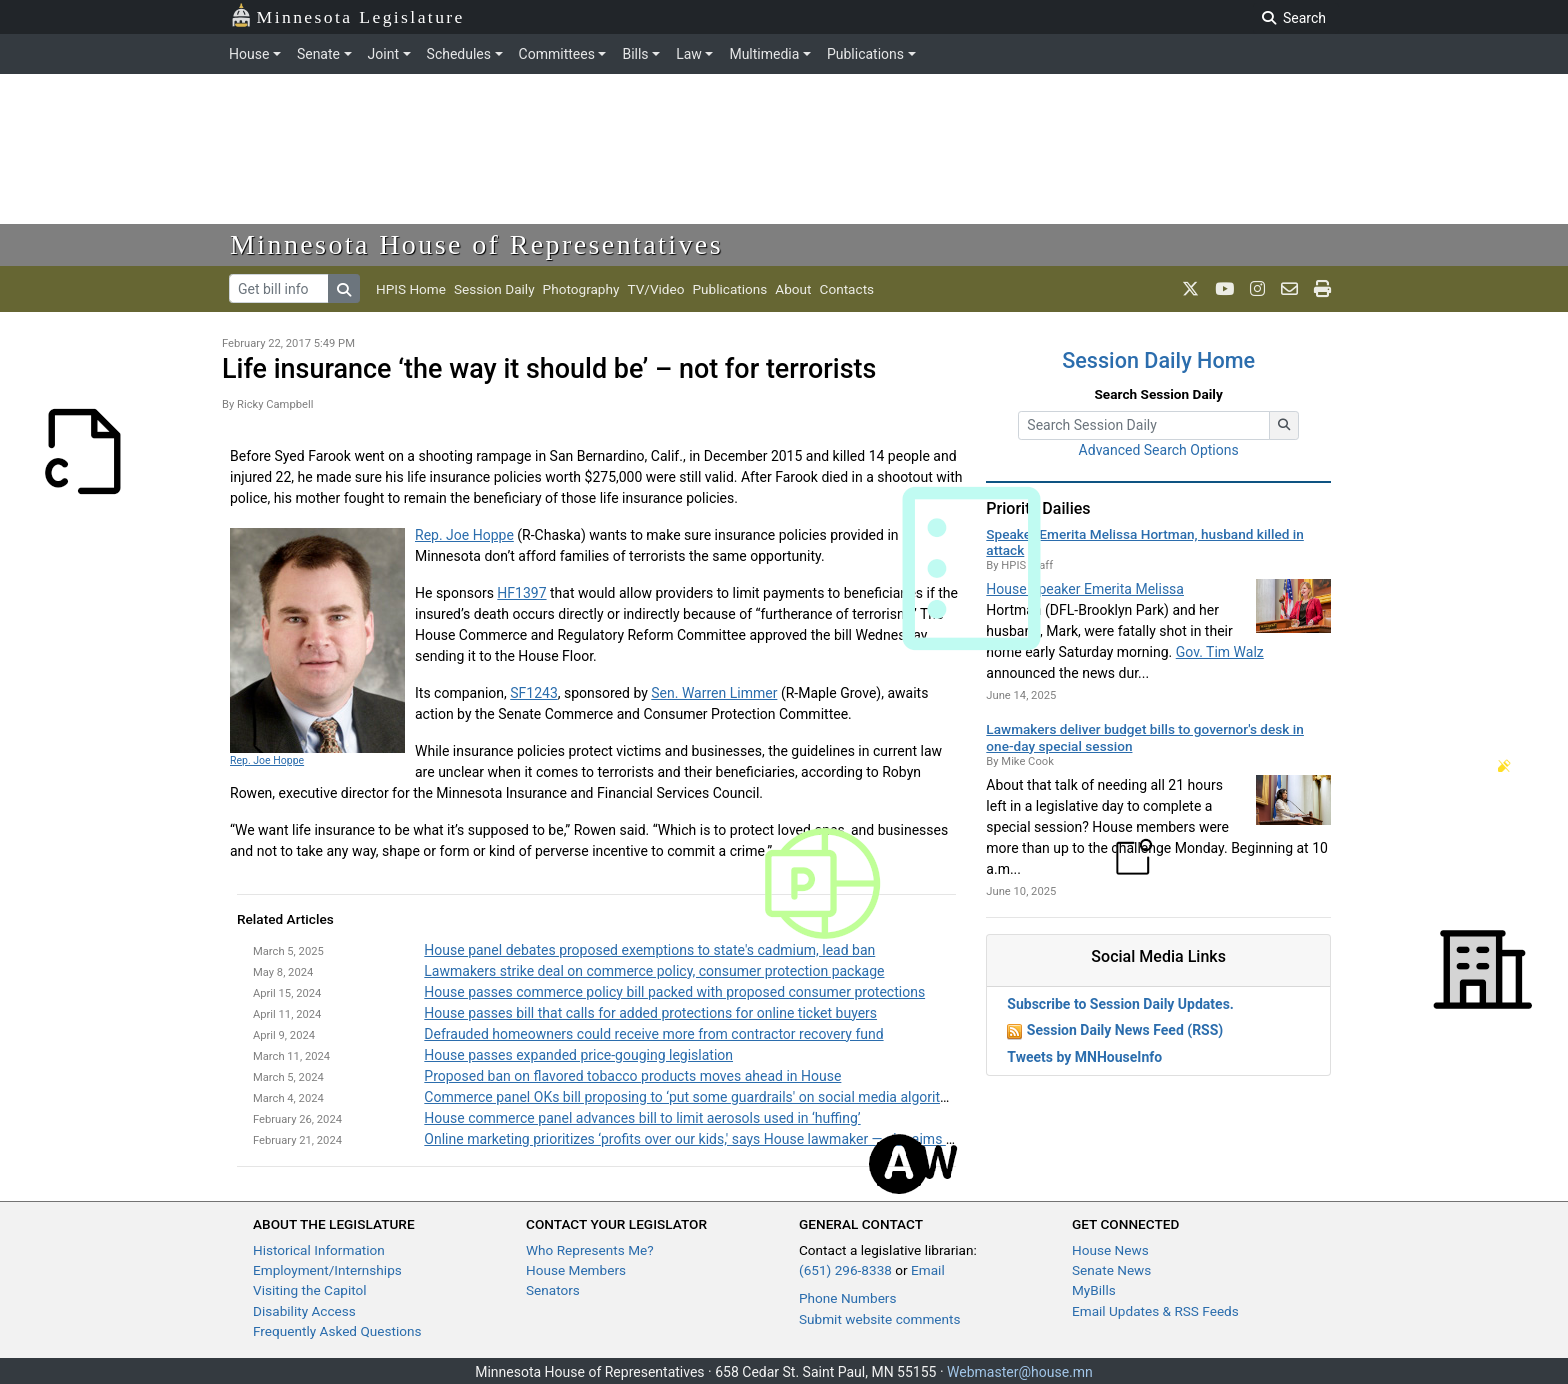 This screenshot has height=1384, width=1568. I want to click on toggle automatic white balance, so click(914, 1164).